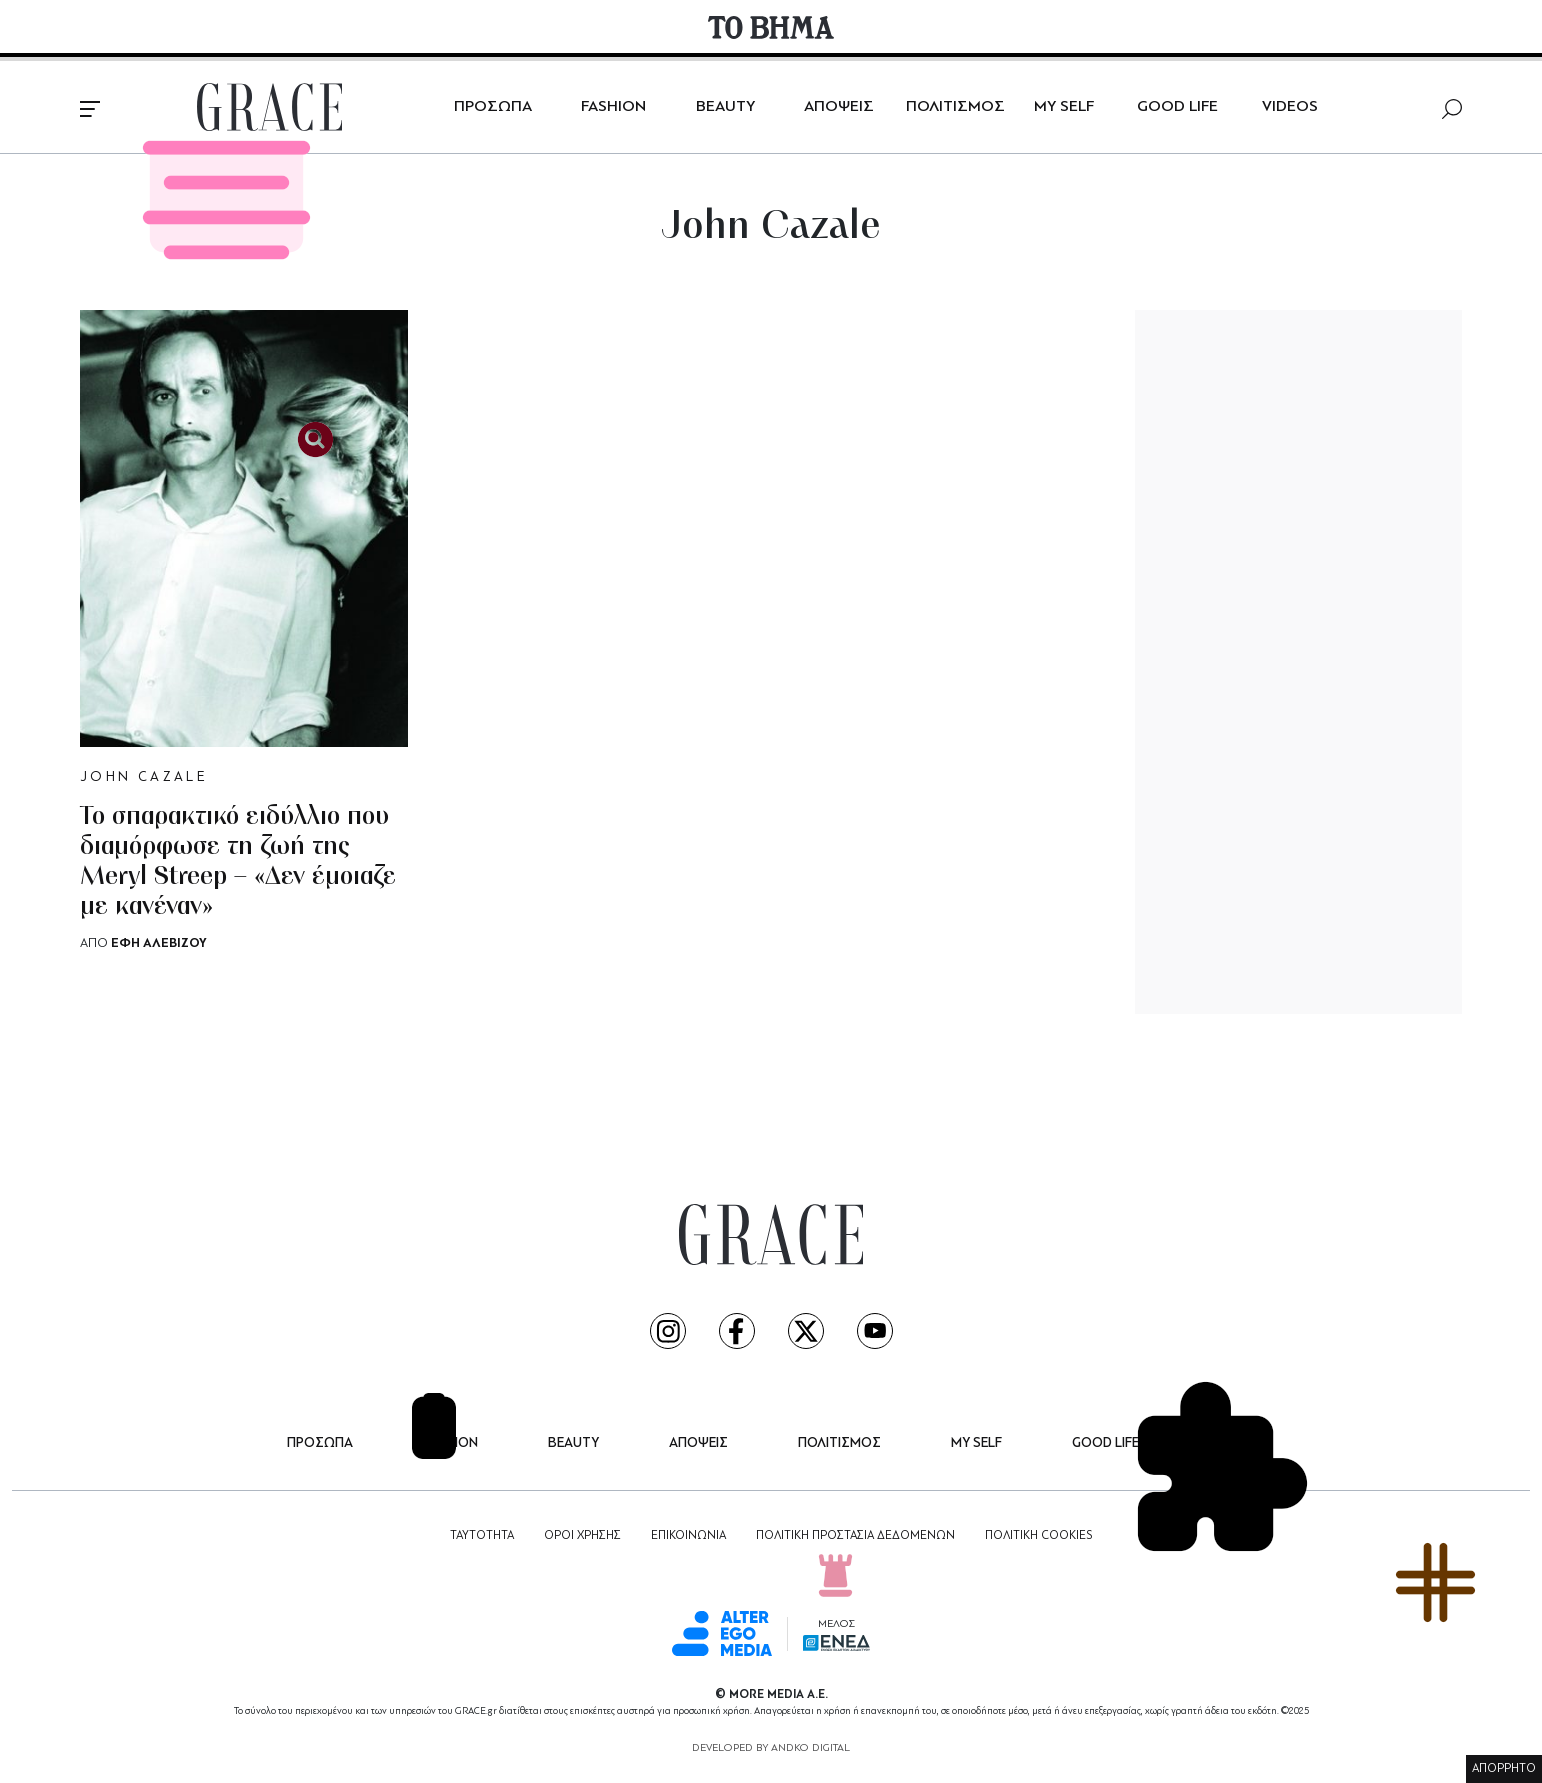 The width and height of the screenshot is (1542, 1783). I want to click on indicates full battery charge status, so click(434, 1426).